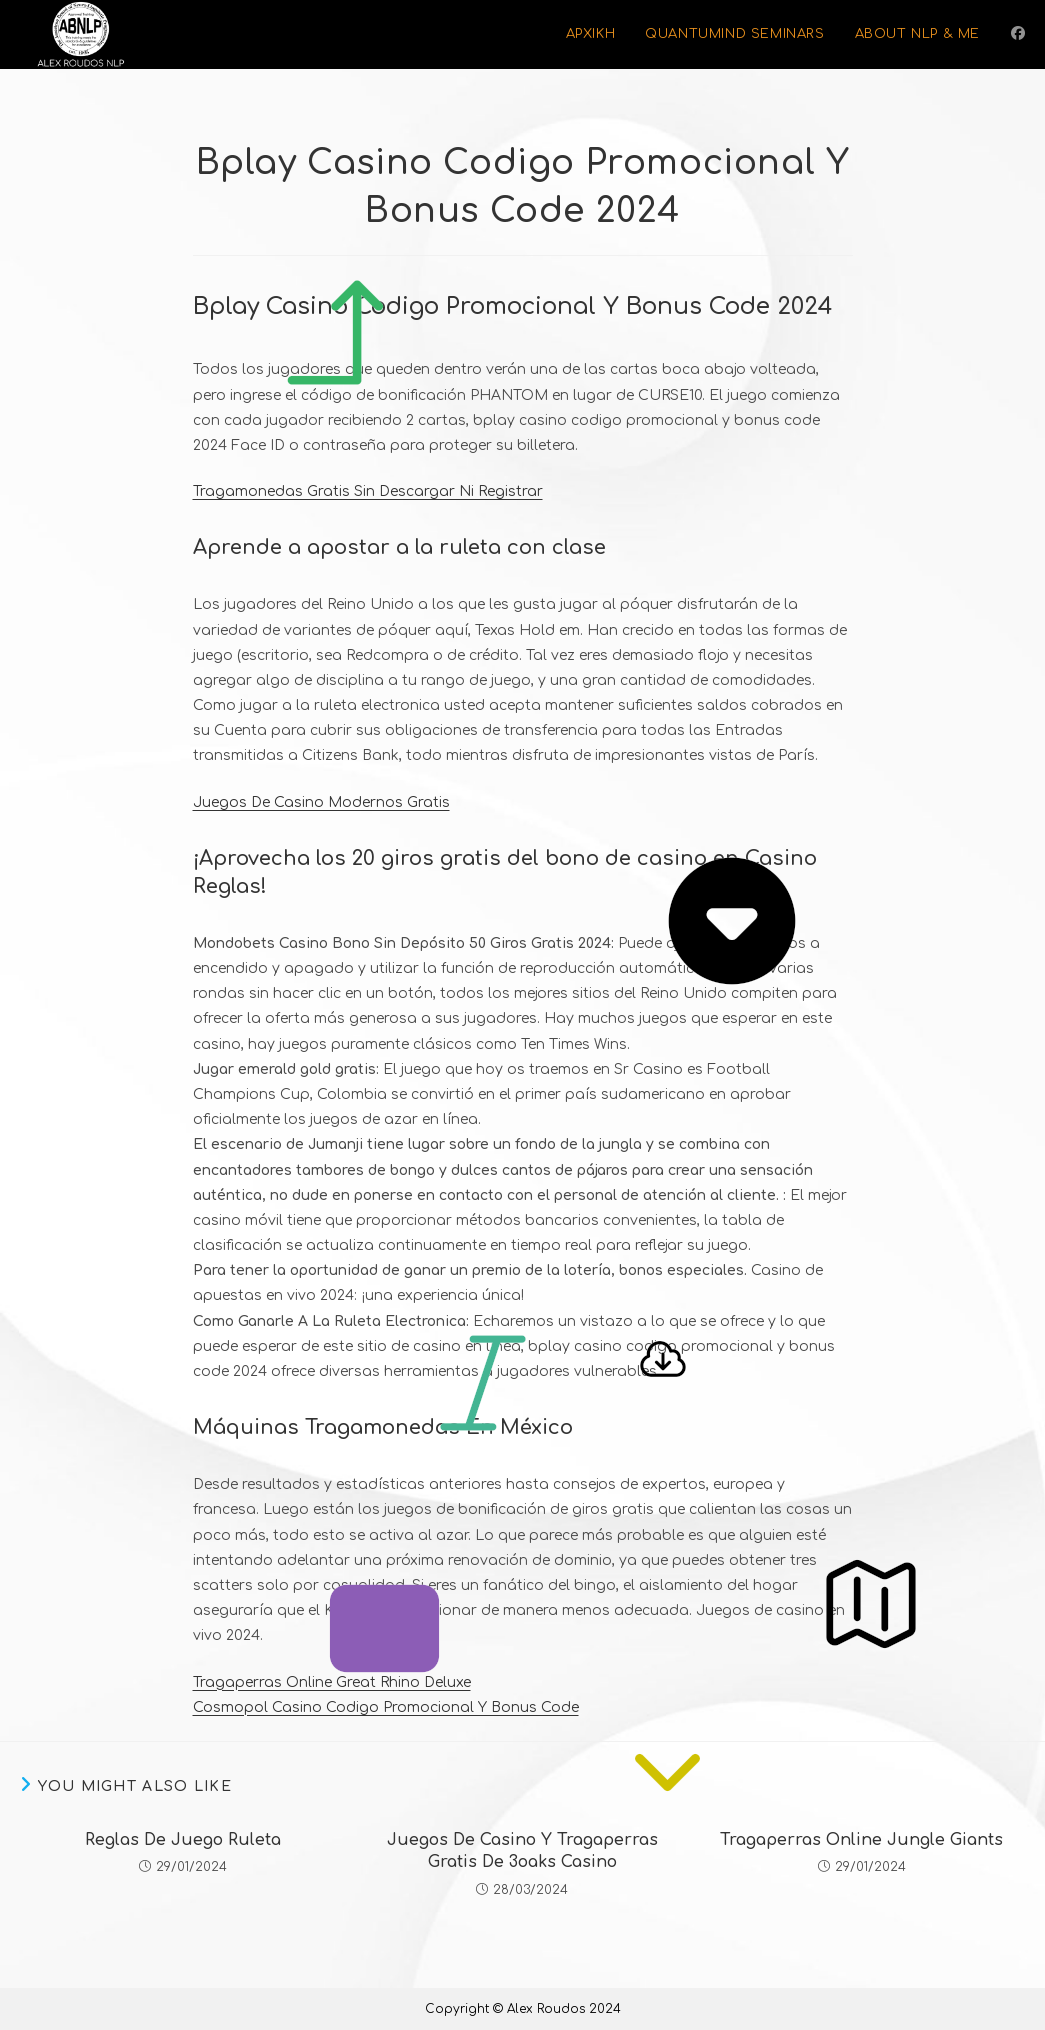  I want to click on expand dropdown menu, so click(732, 921).